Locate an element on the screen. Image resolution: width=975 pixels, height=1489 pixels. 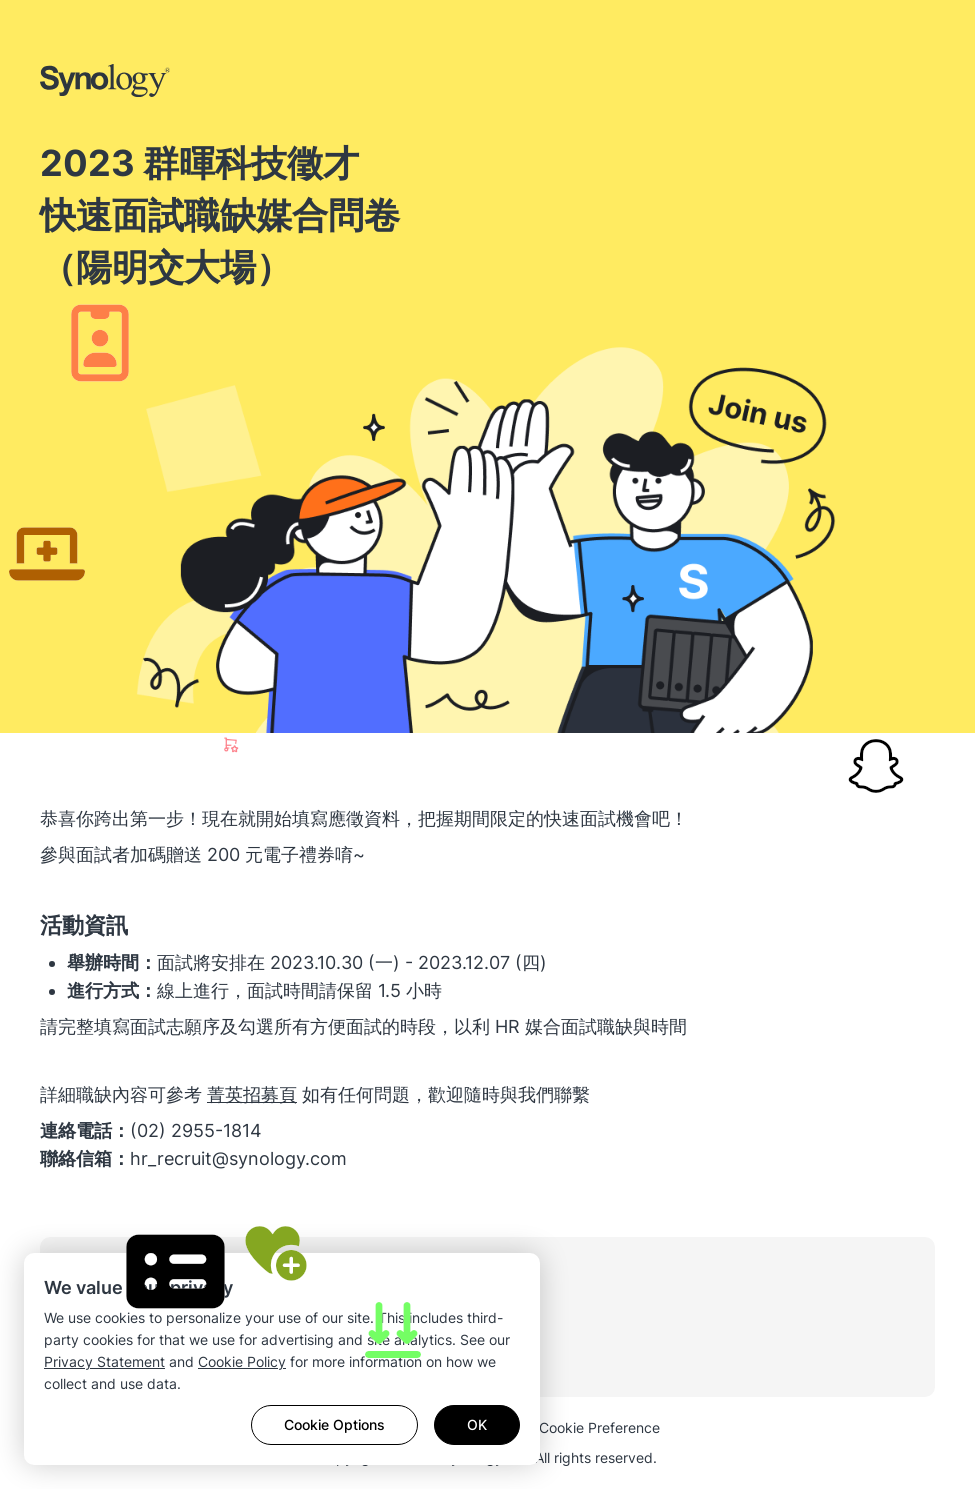
view favorite or starred items in cart is located at coordinates (230, 744).